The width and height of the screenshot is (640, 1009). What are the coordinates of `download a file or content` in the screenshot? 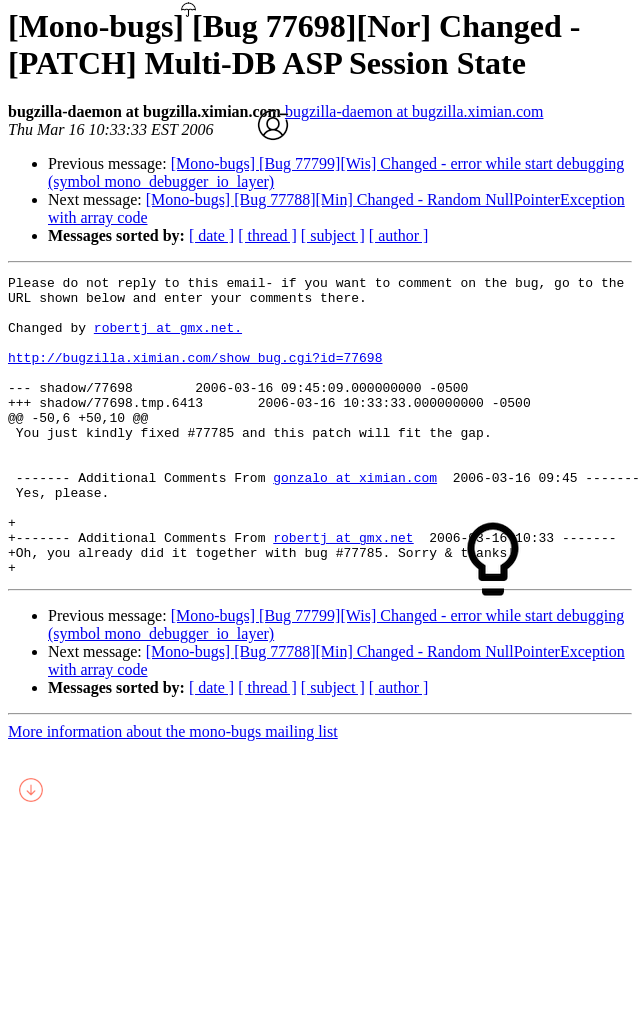 It's located at (31, 790).